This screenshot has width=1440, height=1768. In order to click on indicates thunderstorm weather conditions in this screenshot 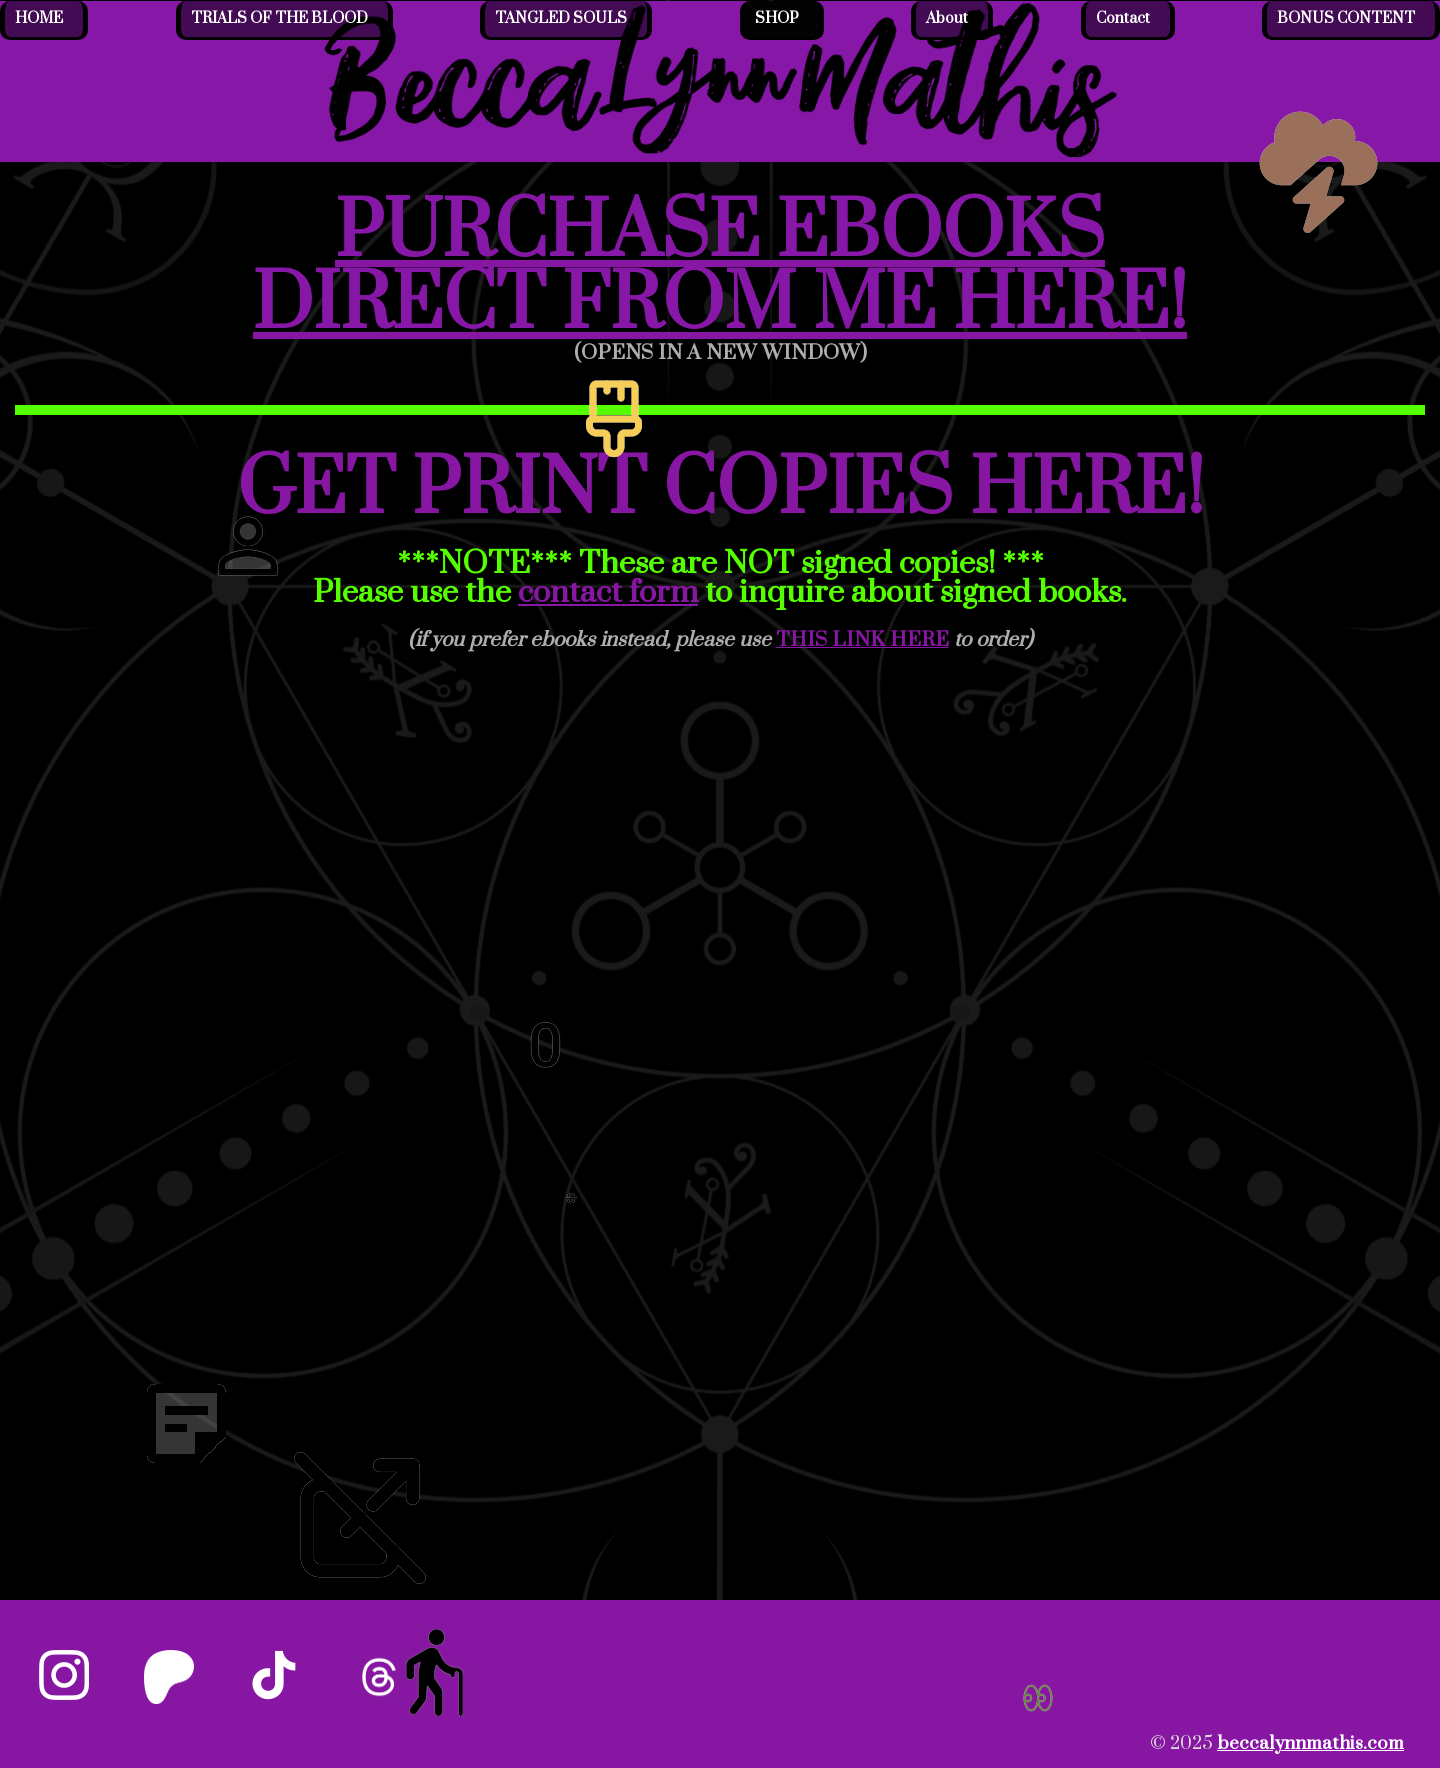, I will do `click(1318, 170)`.